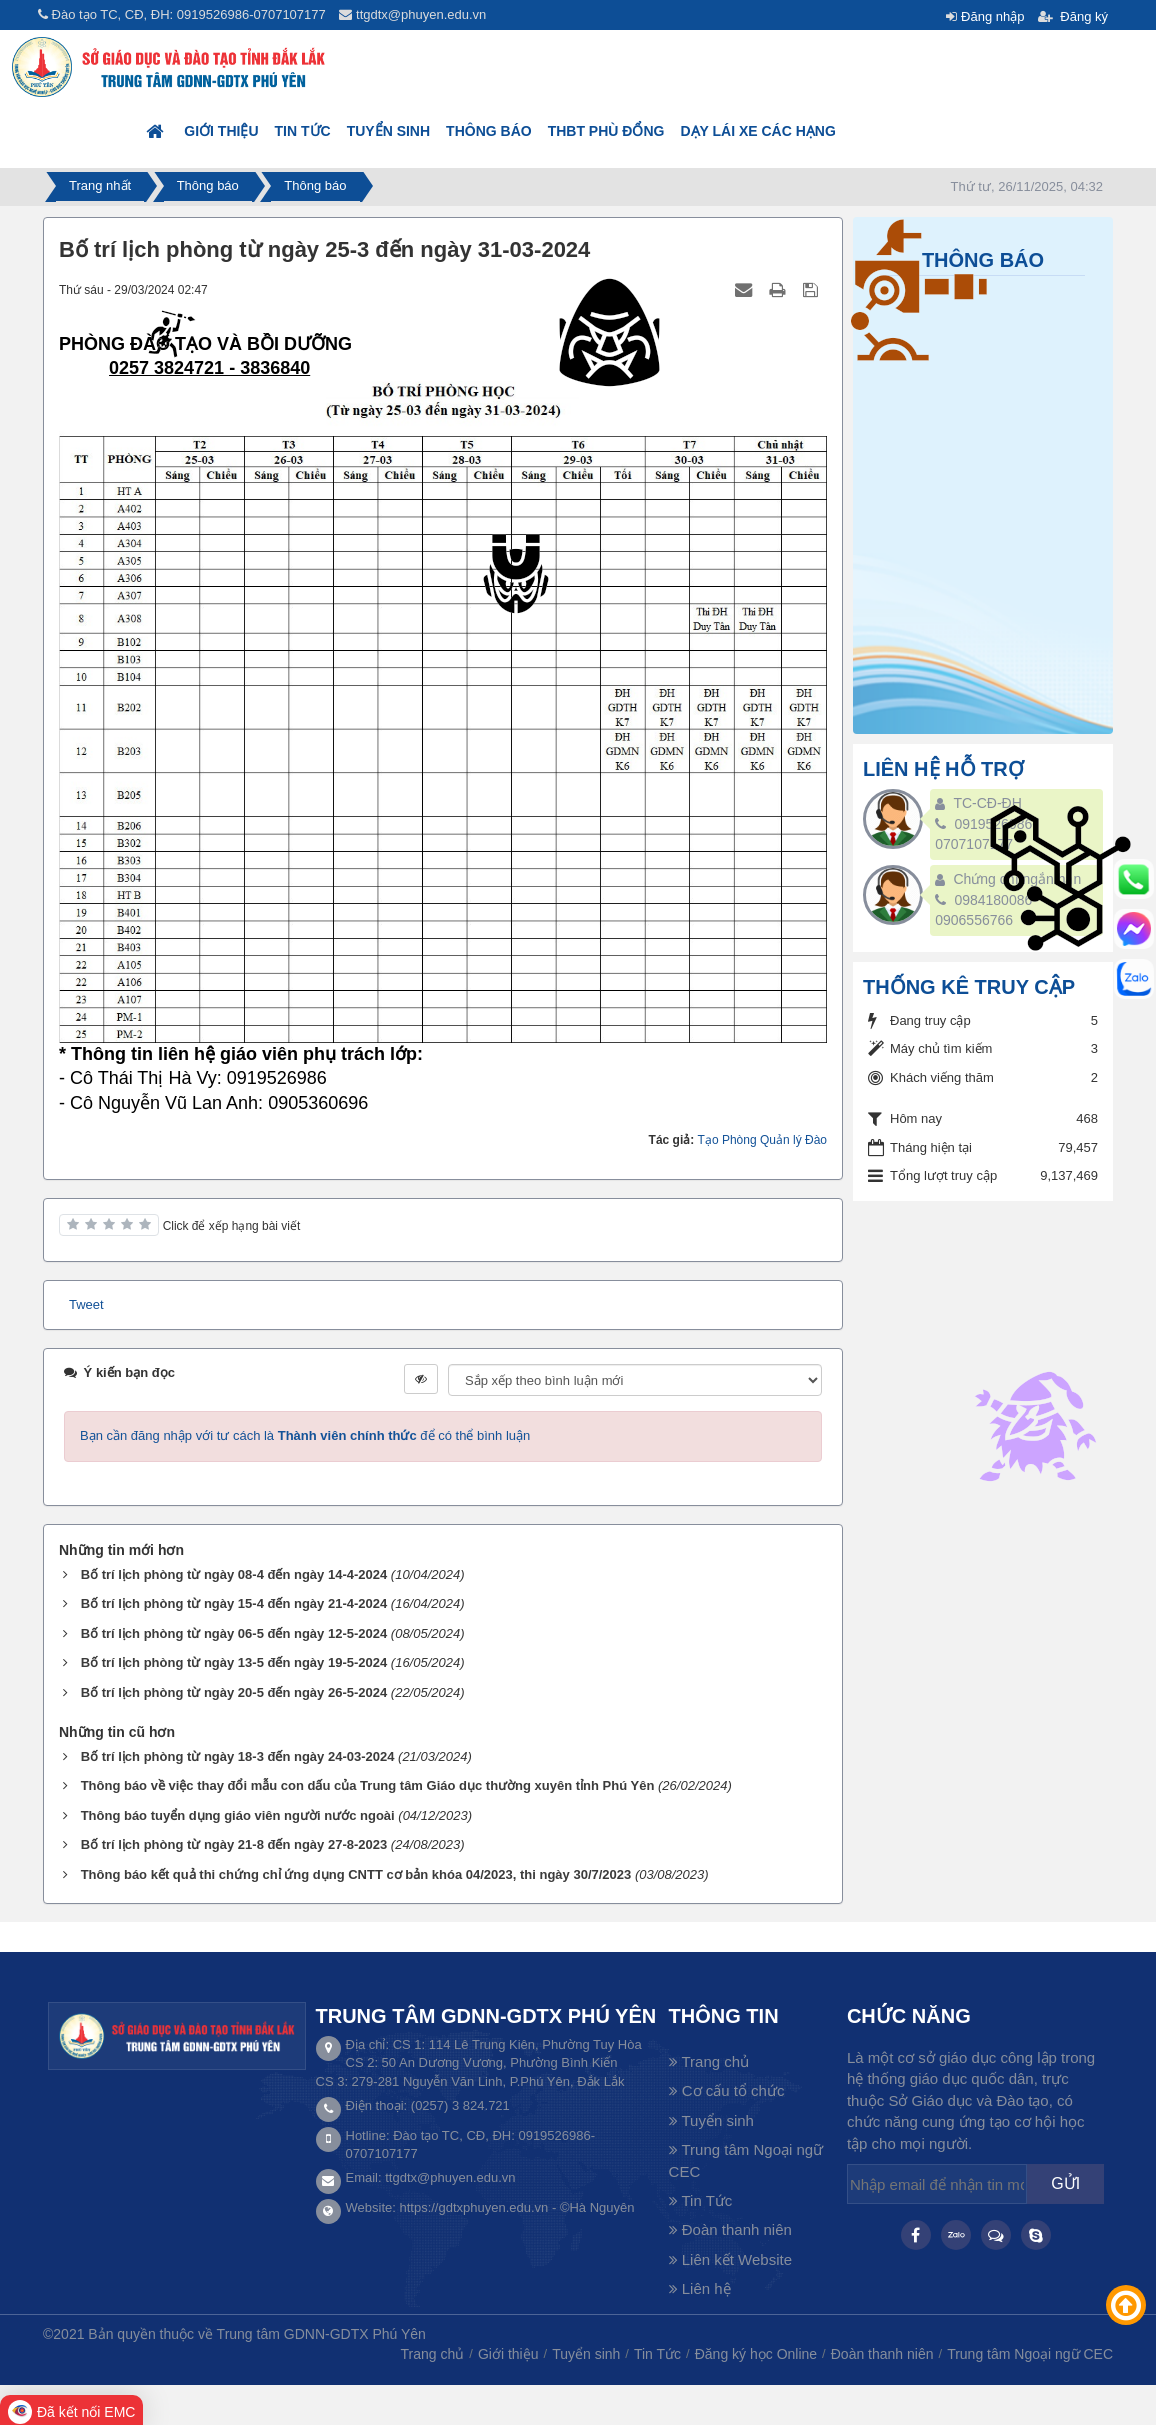 This screenshot has height=2425, width=1156. Describe the element at coordinates (609, 332) in the screenshot. I see `select ogre character or enemy type` at that location.